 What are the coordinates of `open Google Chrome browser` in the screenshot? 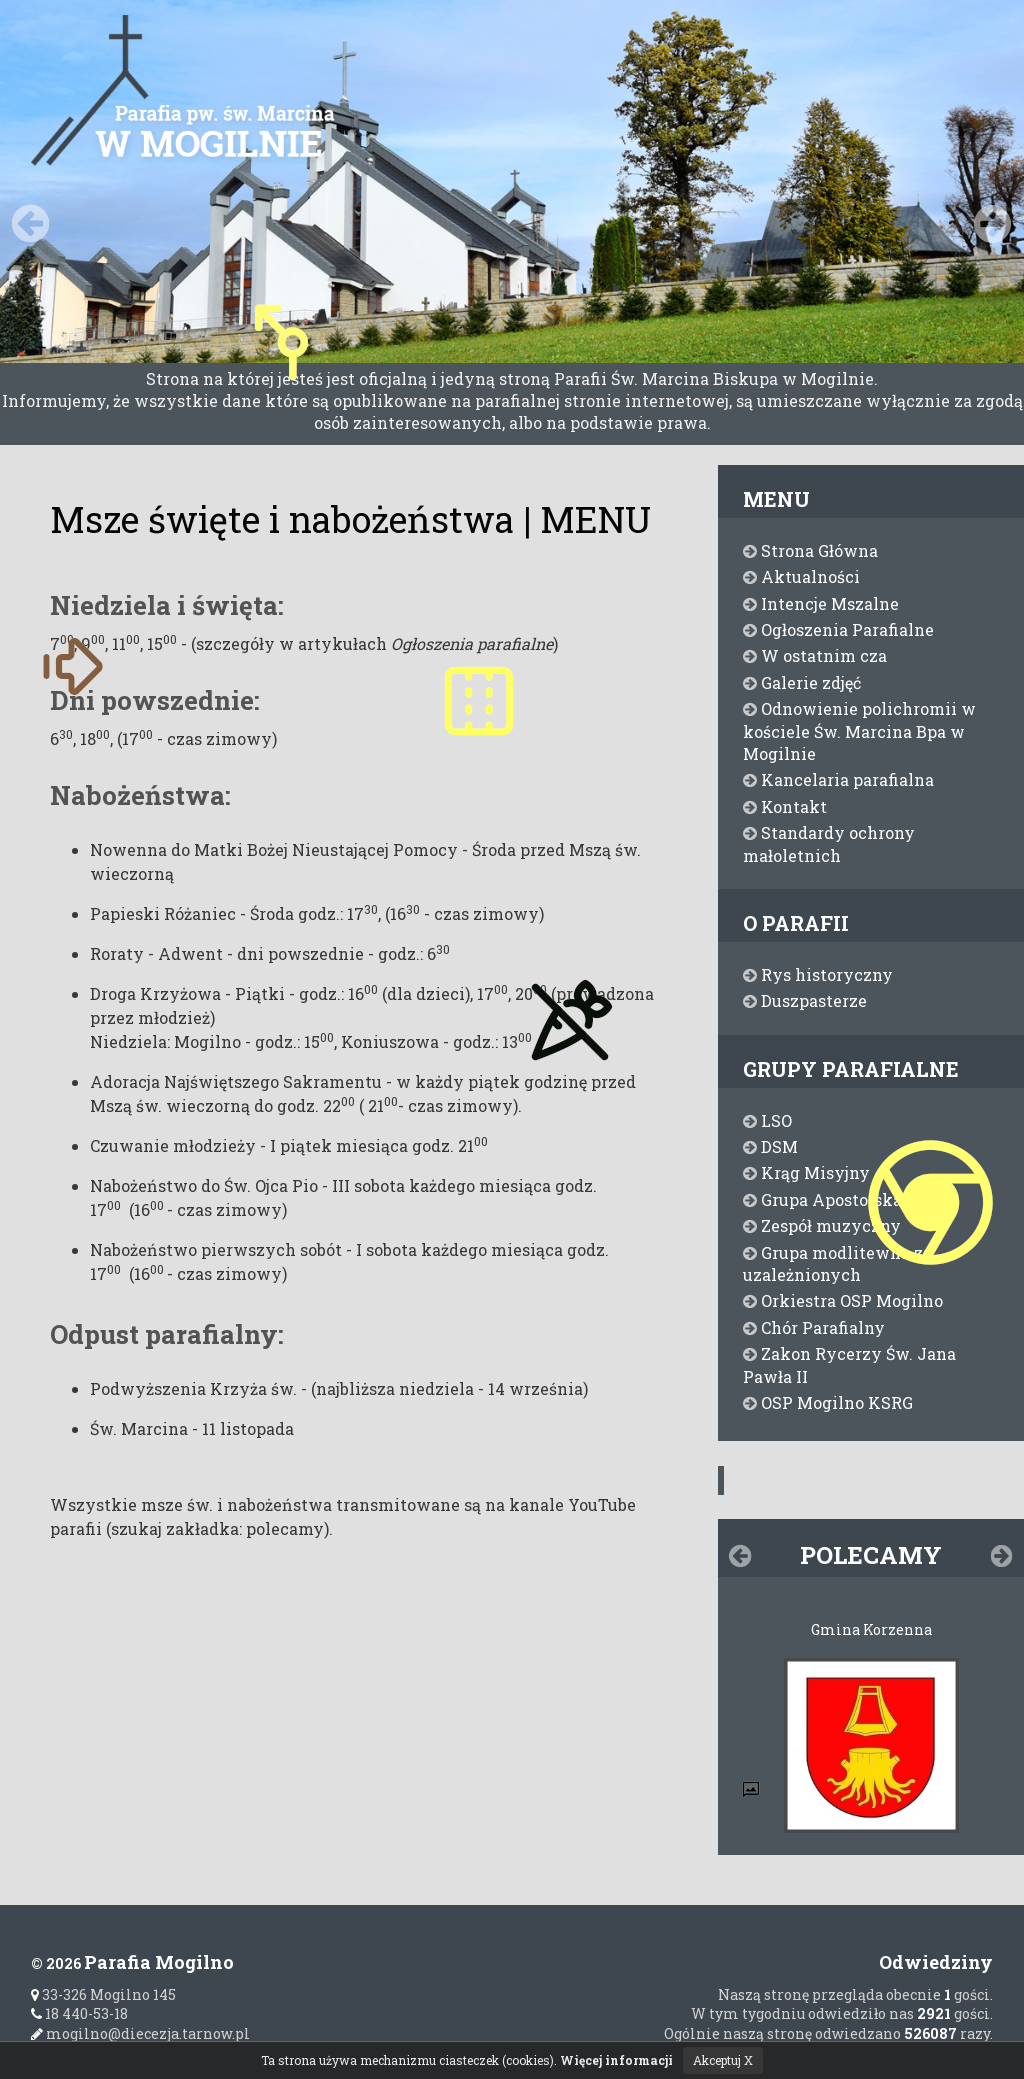 It's located at (930, 1202).